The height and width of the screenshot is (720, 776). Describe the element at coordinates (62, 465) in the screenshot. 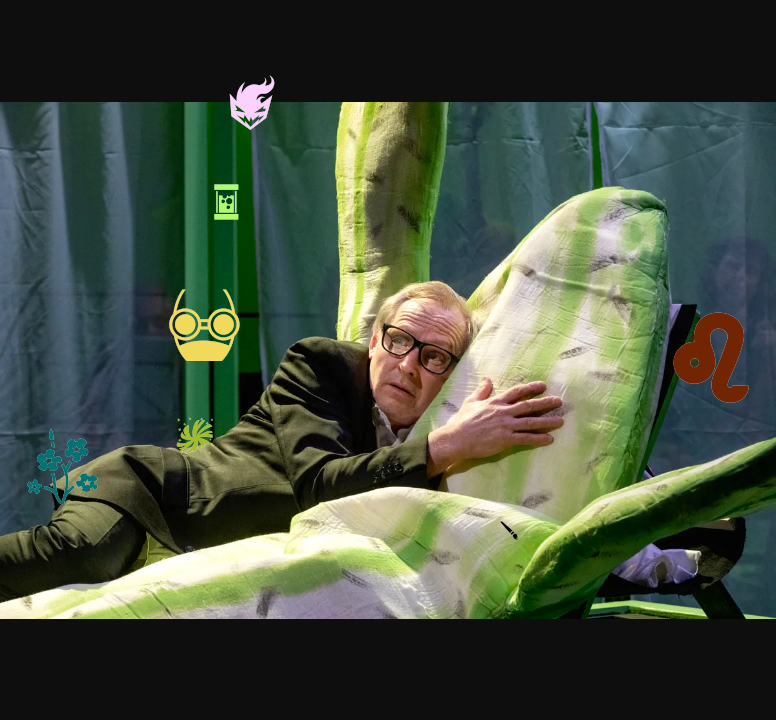

I see `flax plant icon for crafting or farming games` at that location.